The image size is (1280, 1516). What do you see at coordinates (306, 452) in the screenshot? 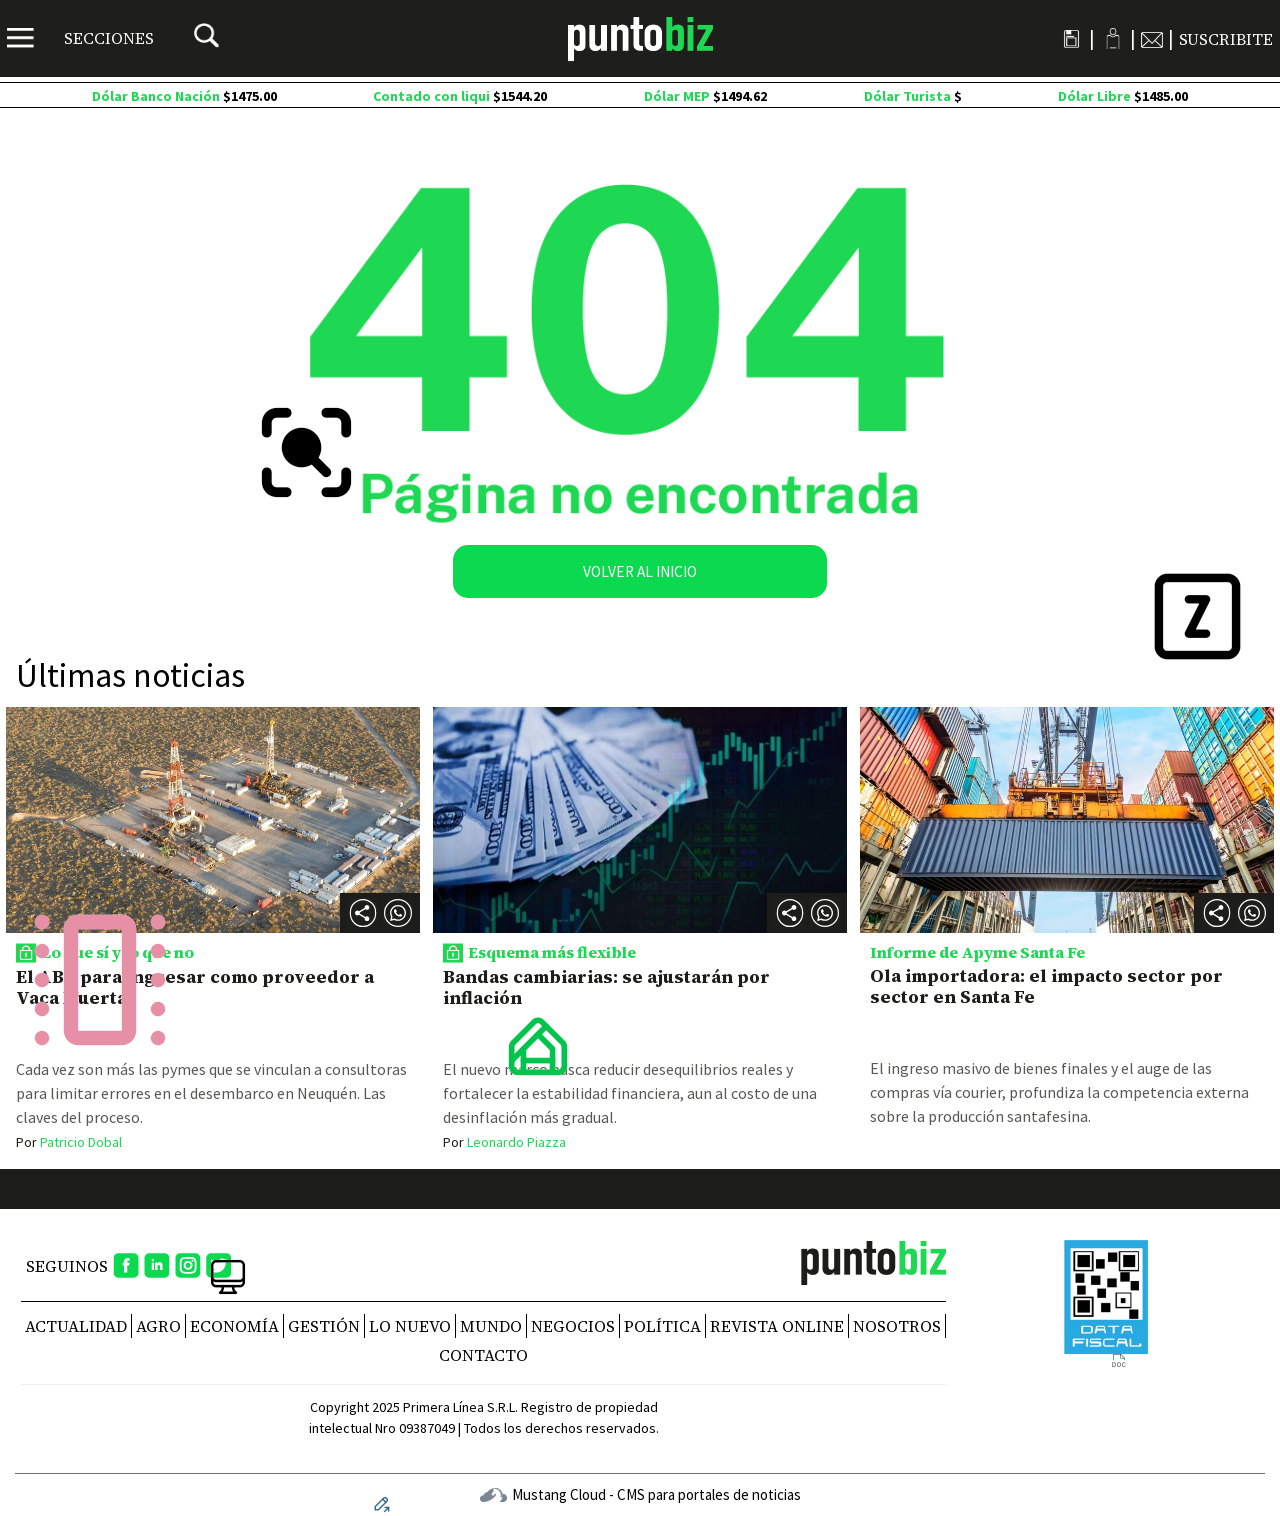
I see `scan and zoom into selected area` at bounding box center [306, 452].